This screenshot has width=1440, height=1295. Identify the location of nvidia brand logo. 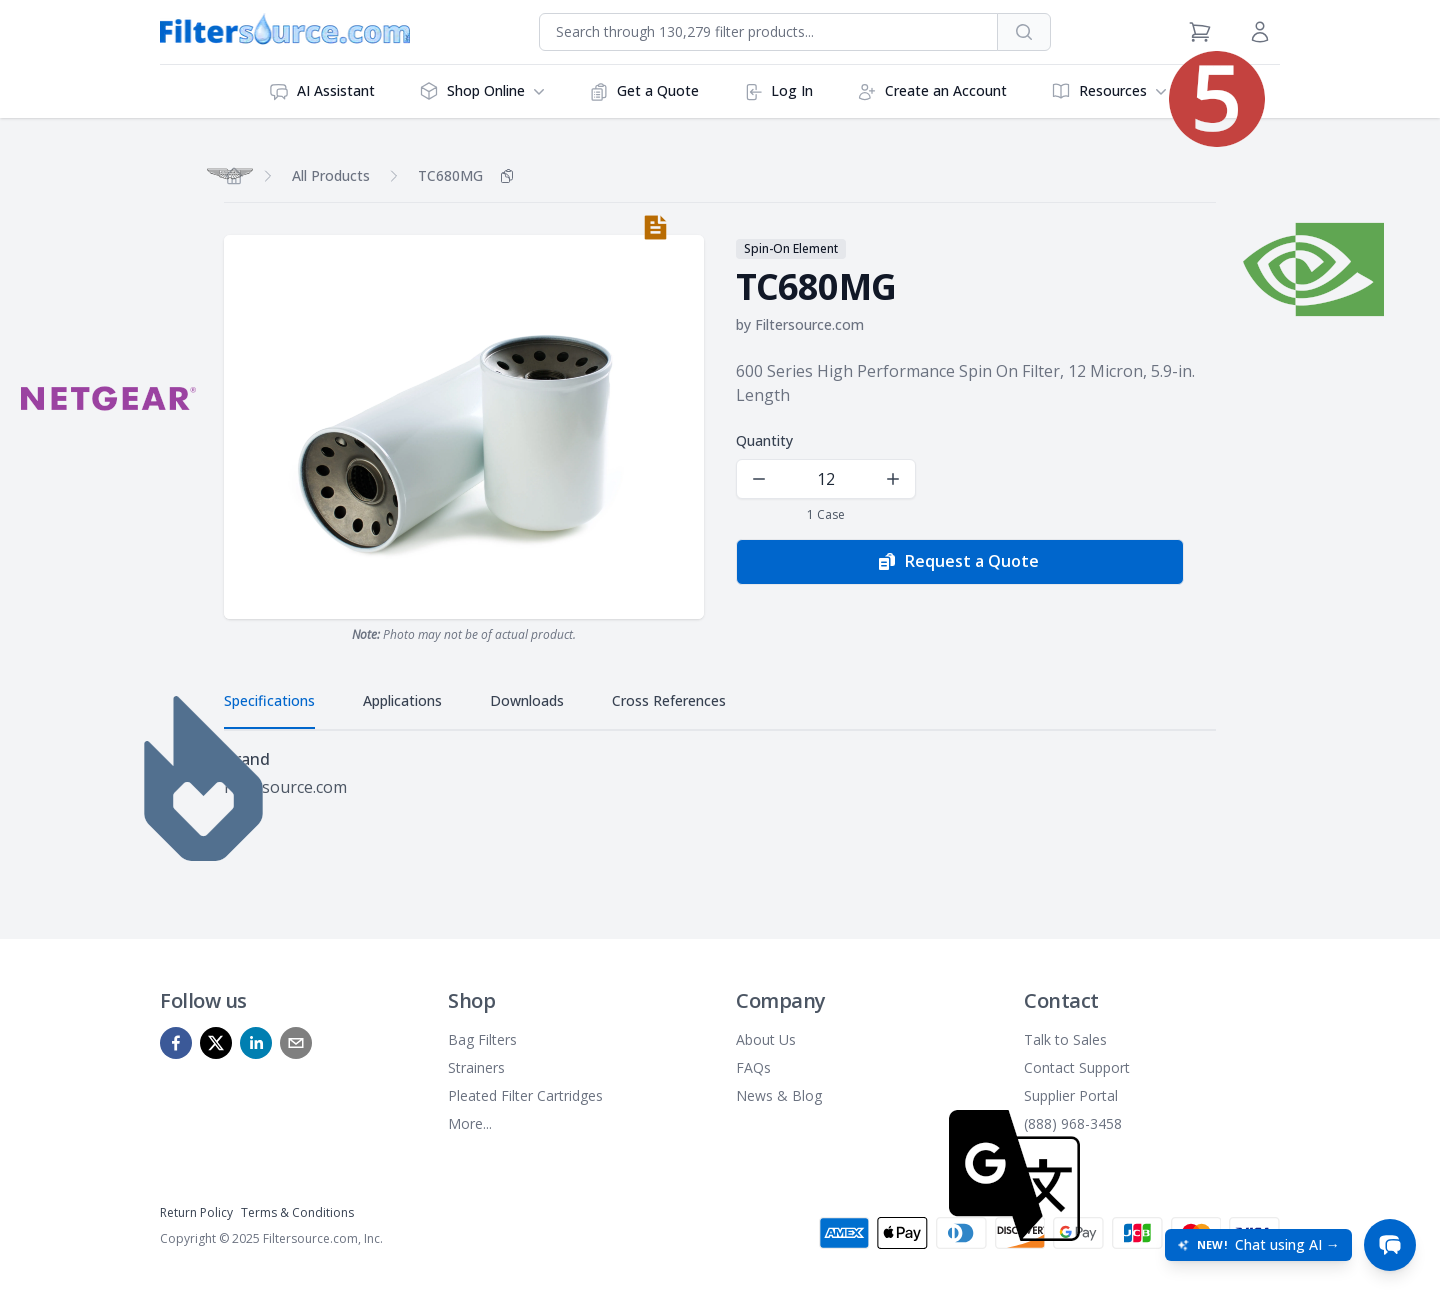
(1313, 269).